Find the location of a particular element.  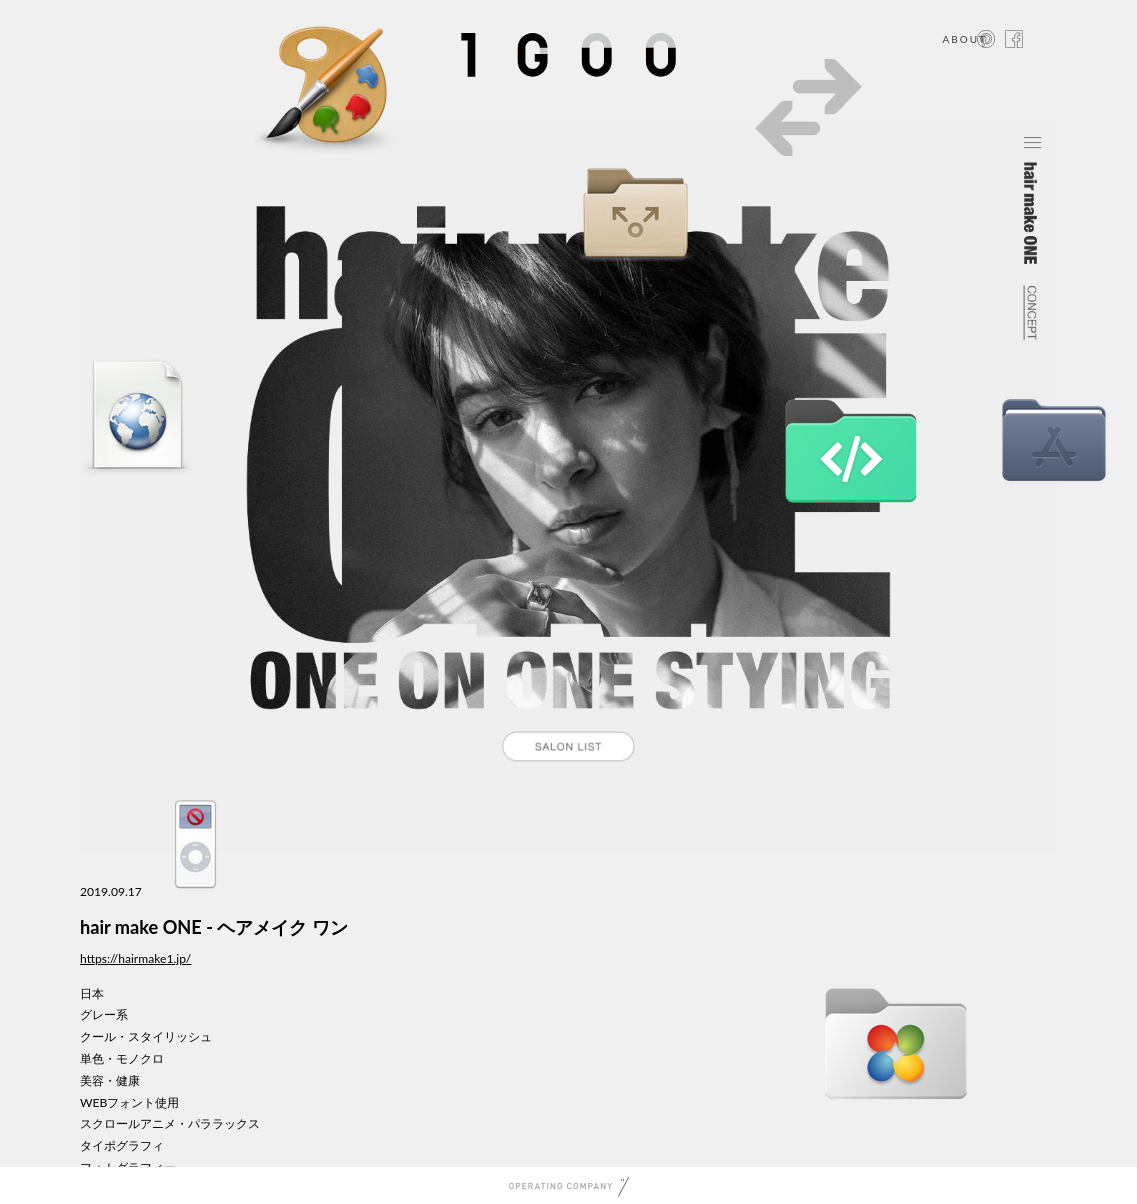

an HTML or web page file is located at coordinates (139, 414).